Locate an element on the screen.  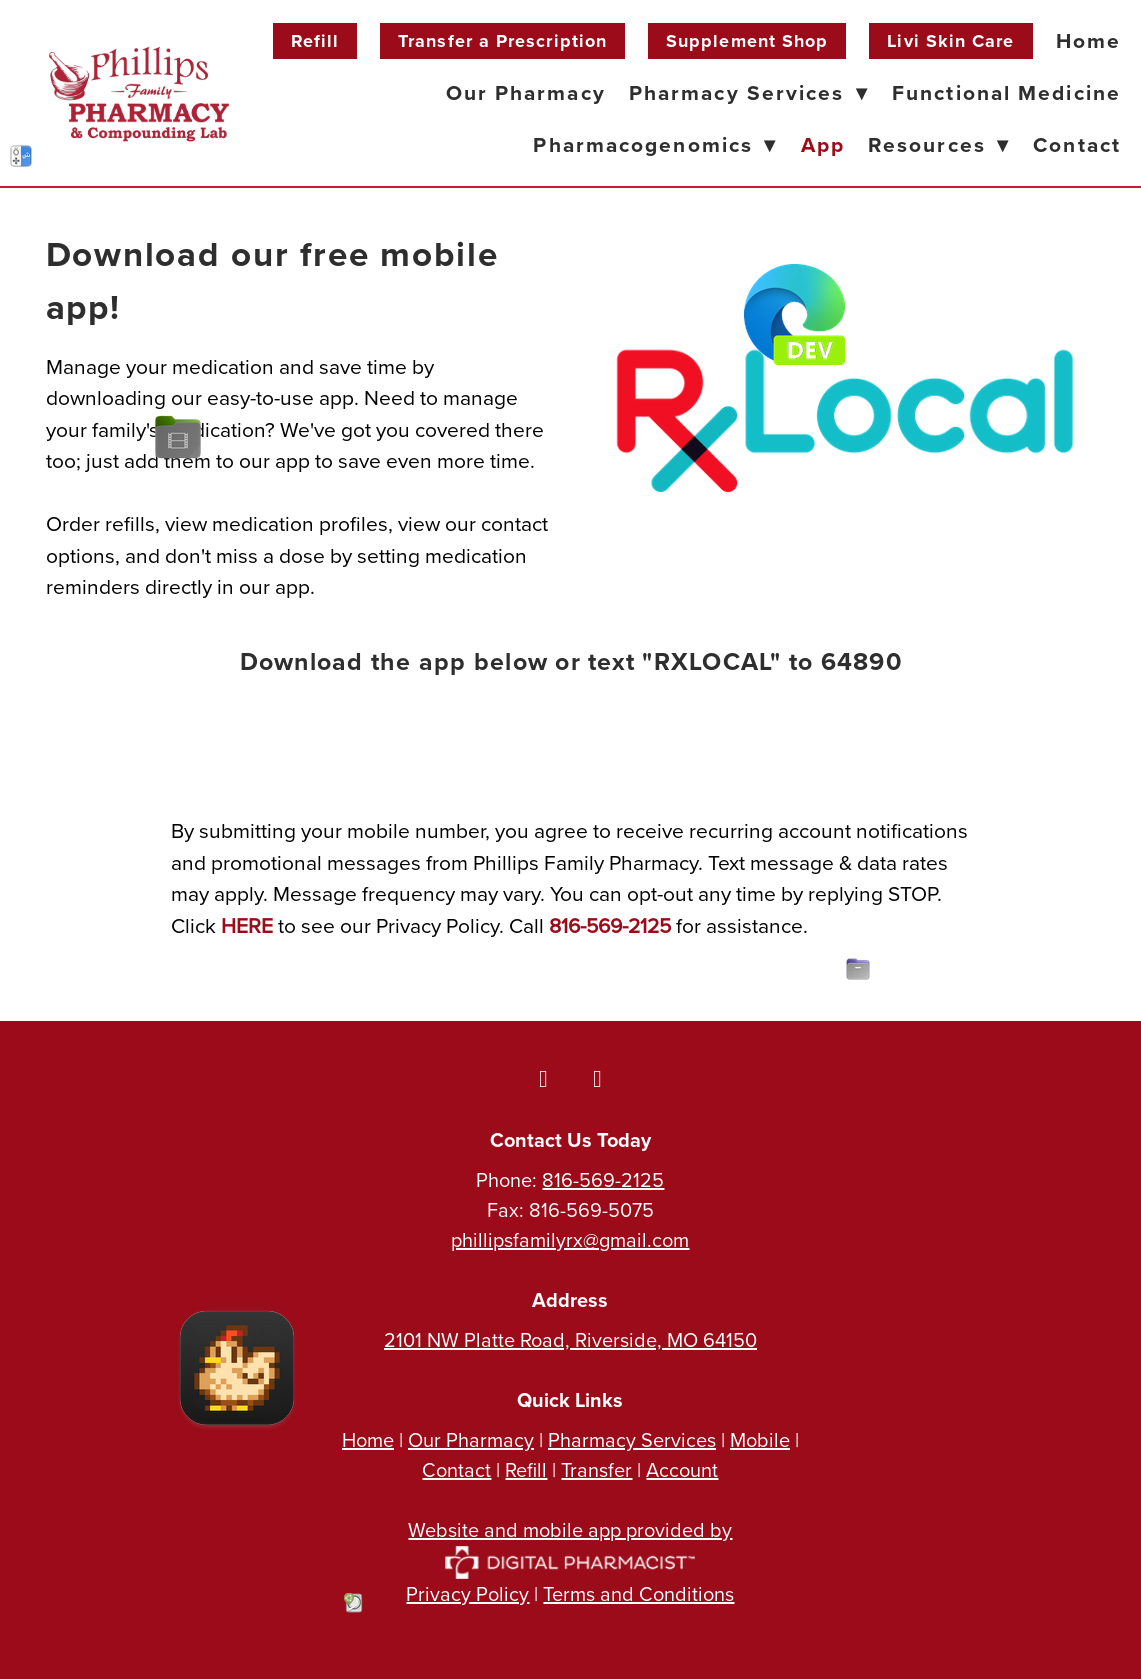
launch the ubiquity installer for ubuntu is located at coordinates (354, 1603).